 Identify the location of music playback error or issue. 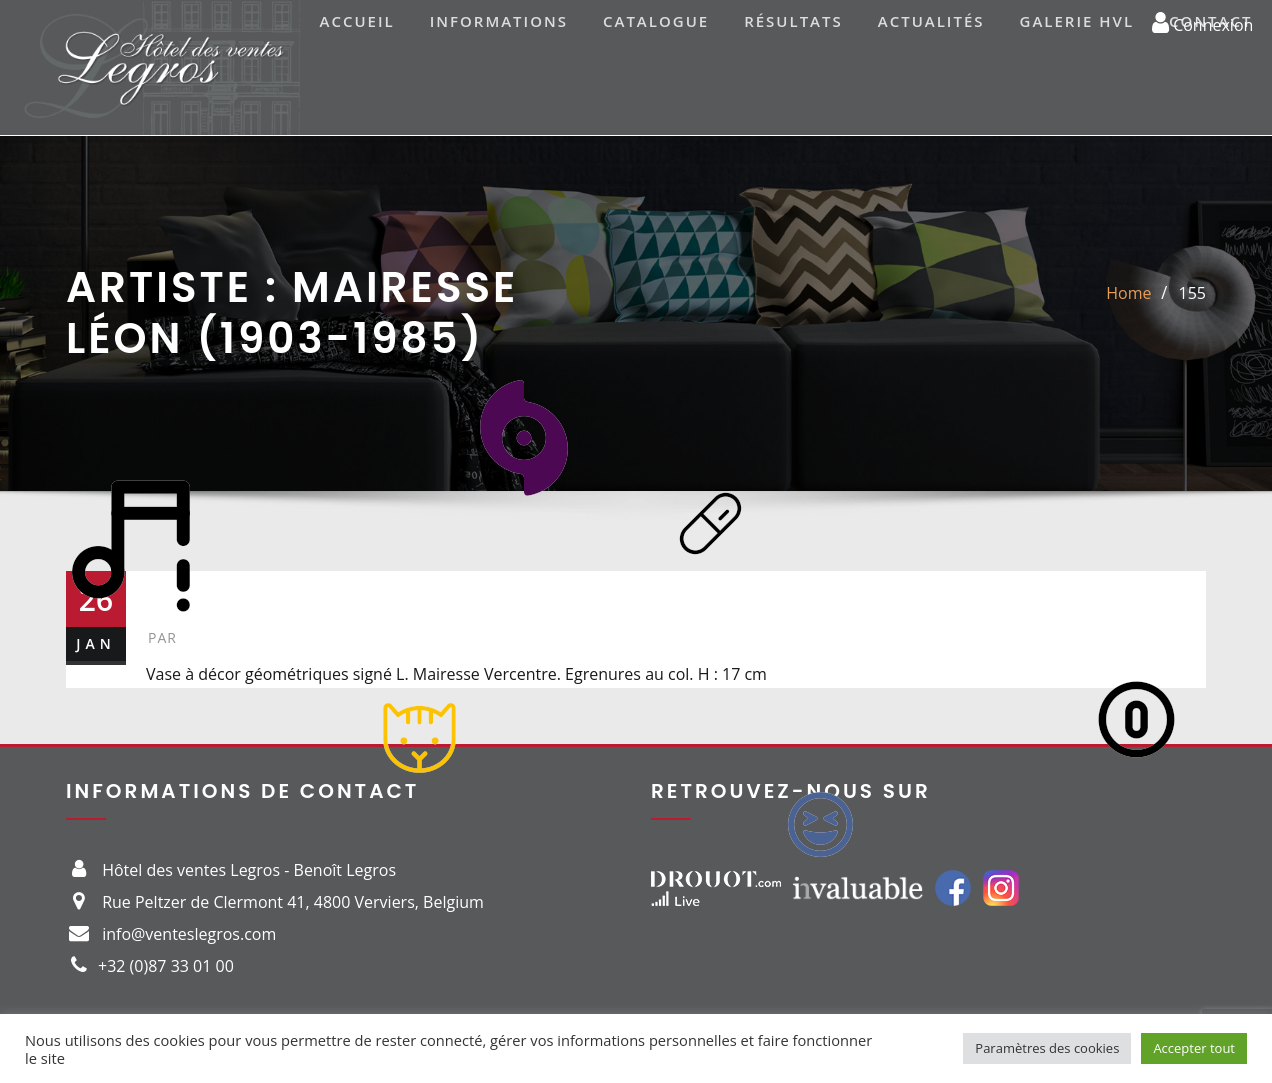
(137, 539).